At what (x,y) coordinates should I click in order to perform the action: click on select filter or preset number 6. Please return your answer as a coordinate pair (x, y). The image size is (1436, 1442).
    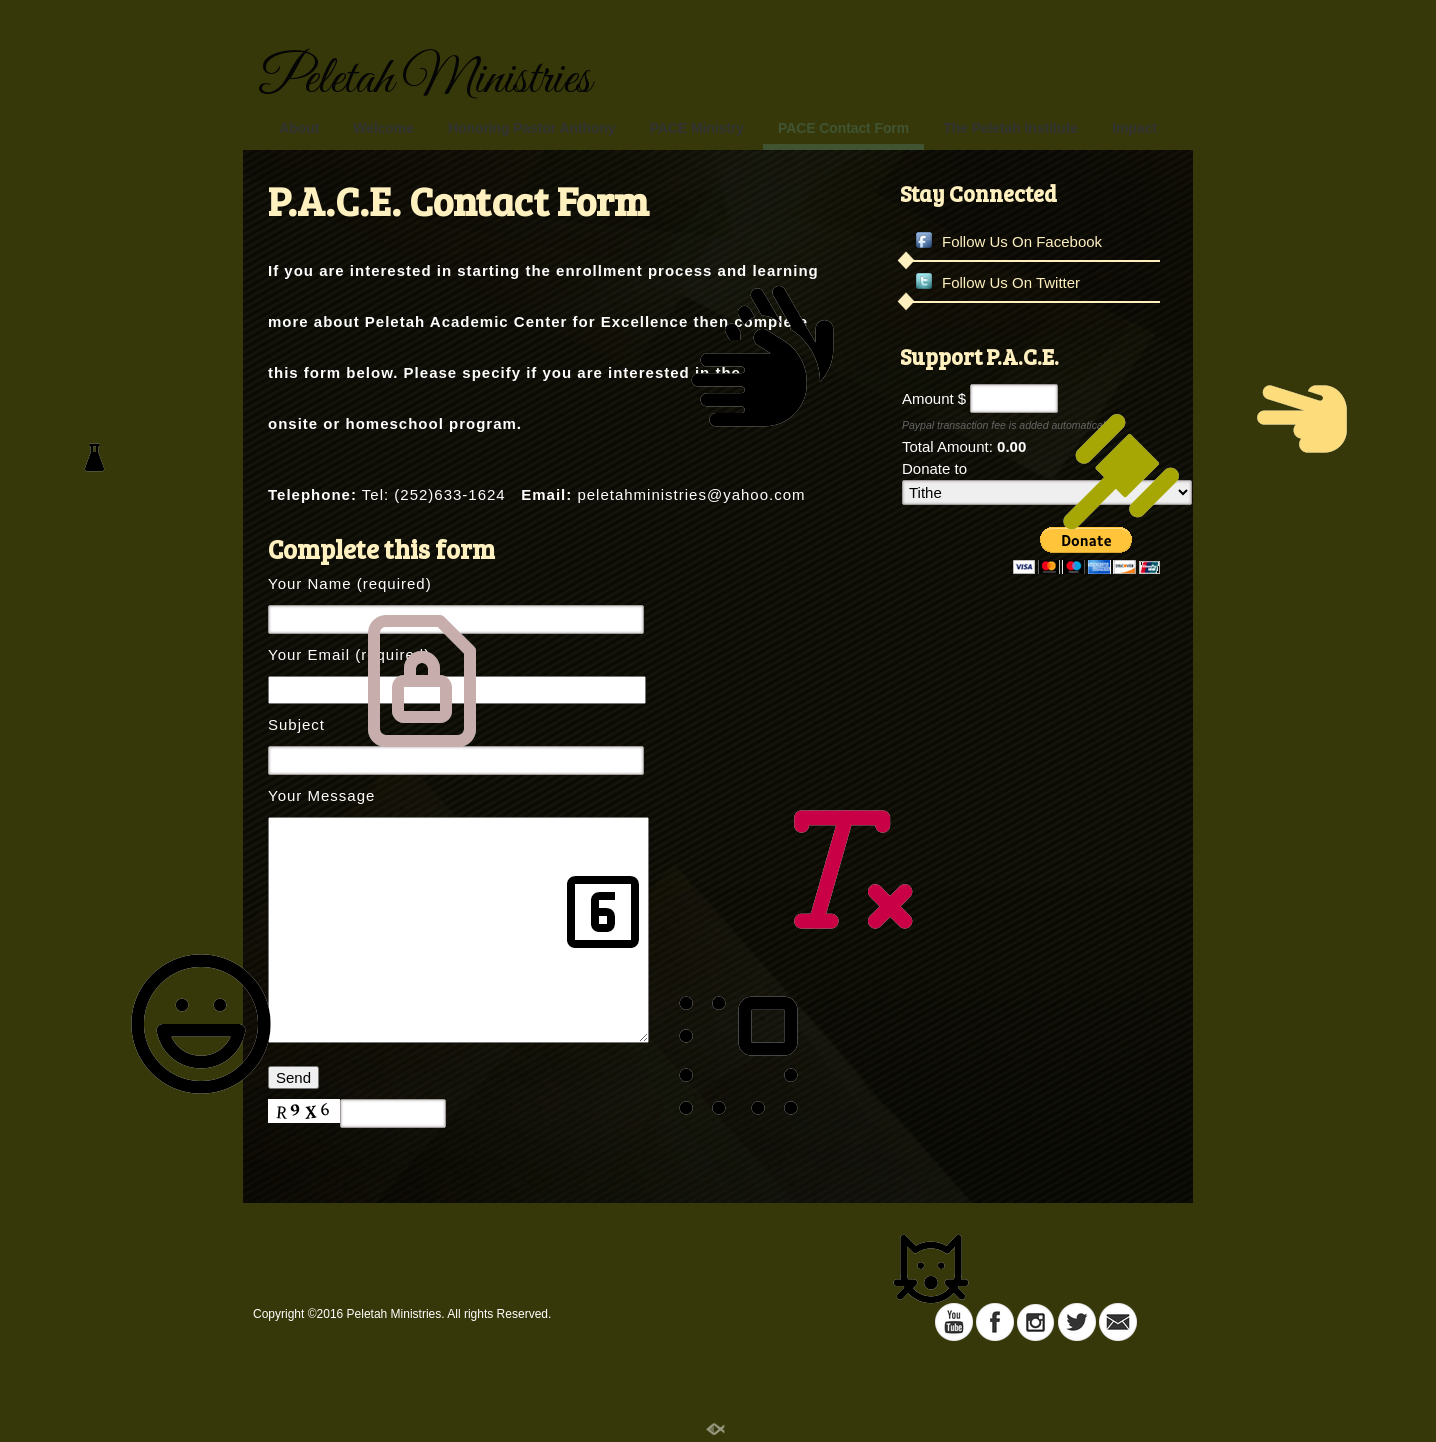
    Looking at the image, I should click on (603, 912).